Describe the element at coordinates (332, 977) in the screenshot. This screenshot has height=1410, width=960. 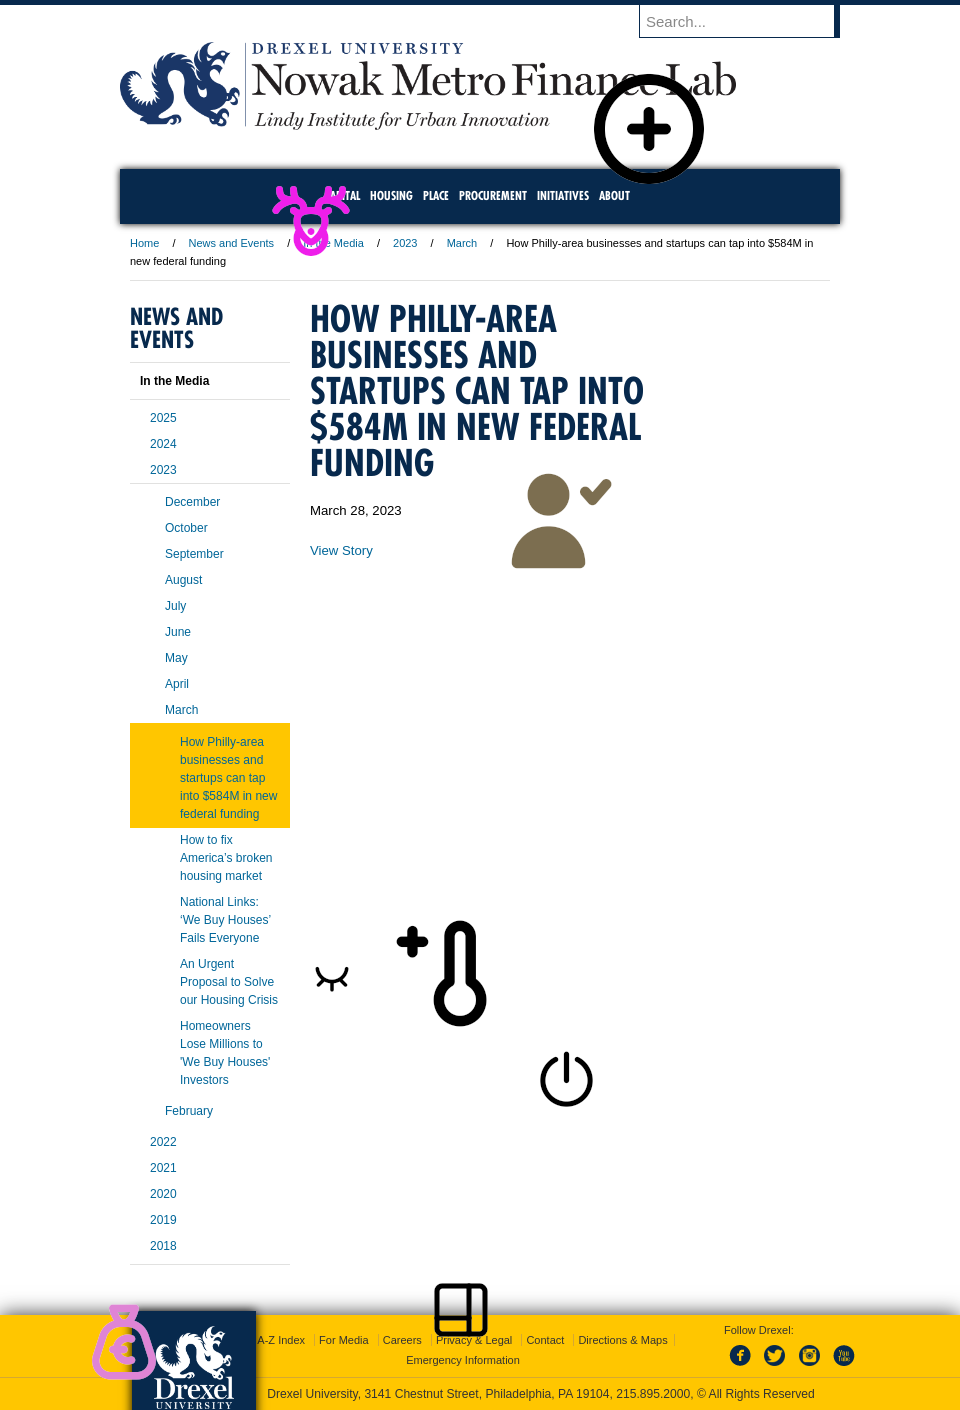
I see `hide password or sensitive content` at that location.